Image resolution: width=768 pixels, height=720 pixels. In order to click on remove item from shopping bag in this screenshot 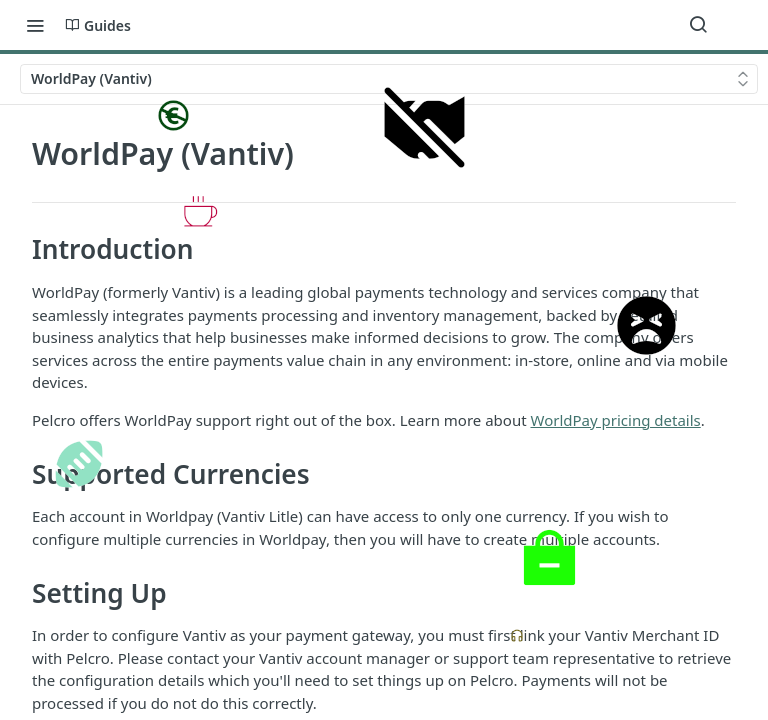, I will do `click(549, 557)`.